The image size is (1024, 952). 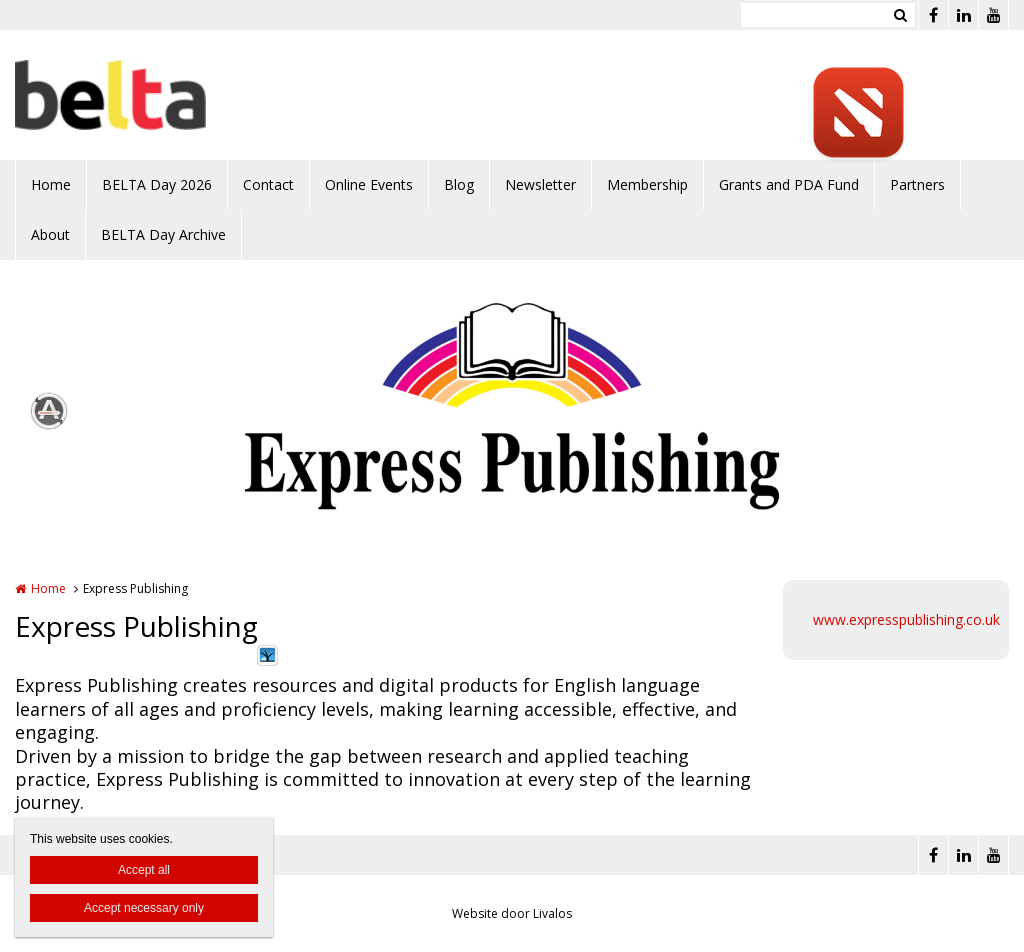 What do you see at coordinates (858, 112) in the screenshot?
I see `launch Dota 2` at bounding box center [858, 112].